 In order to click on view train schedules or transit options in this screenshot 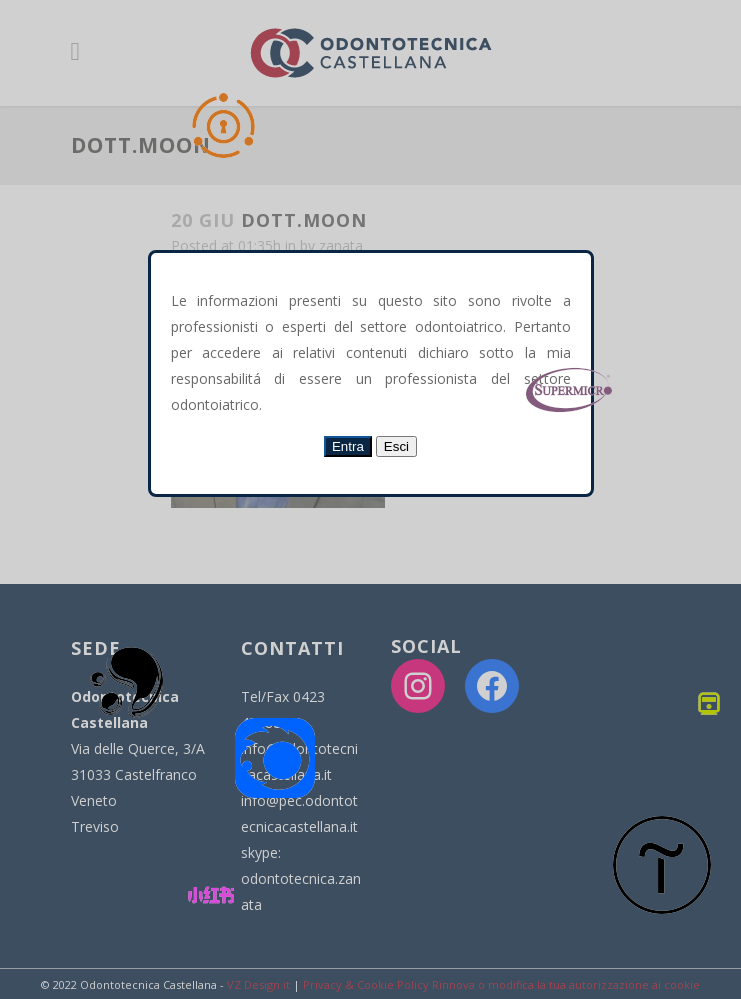, I will do `click(709, 703)`.